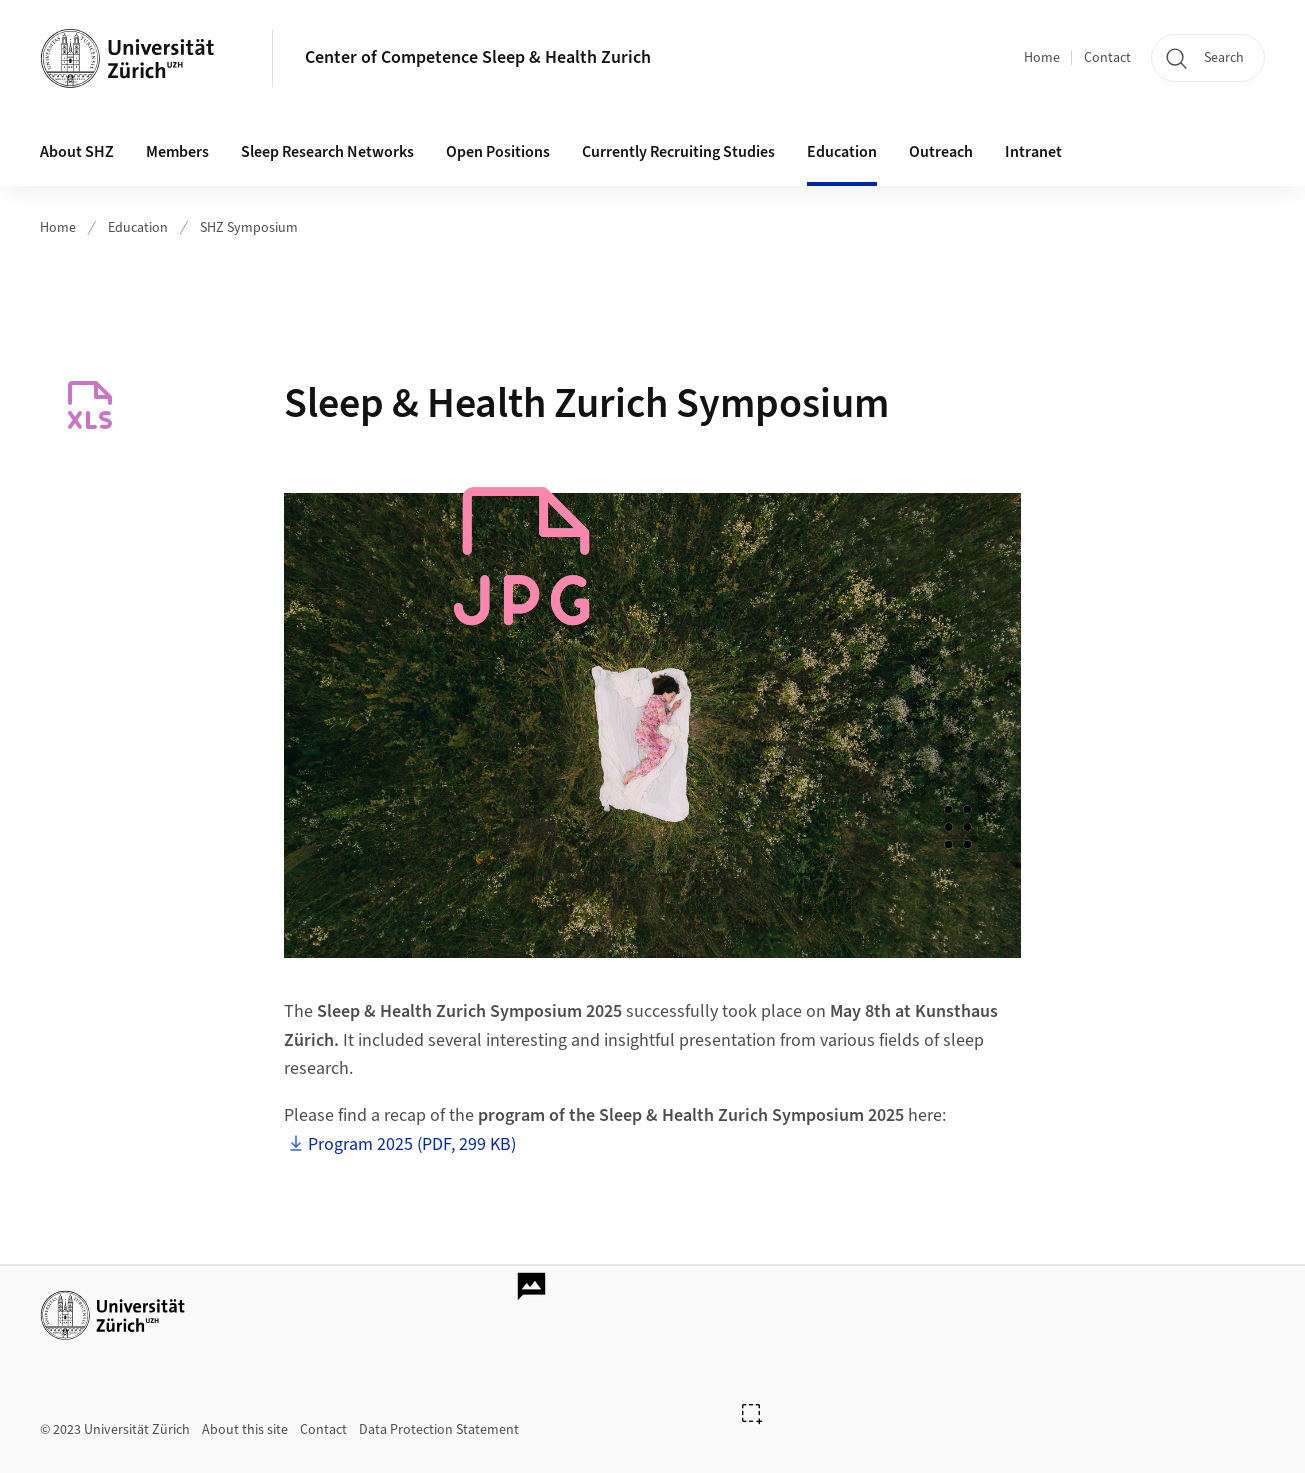 The height and width of the screenshot is (1473, 1305). I want to click on view or open a JPG image file, so click(526, 562).